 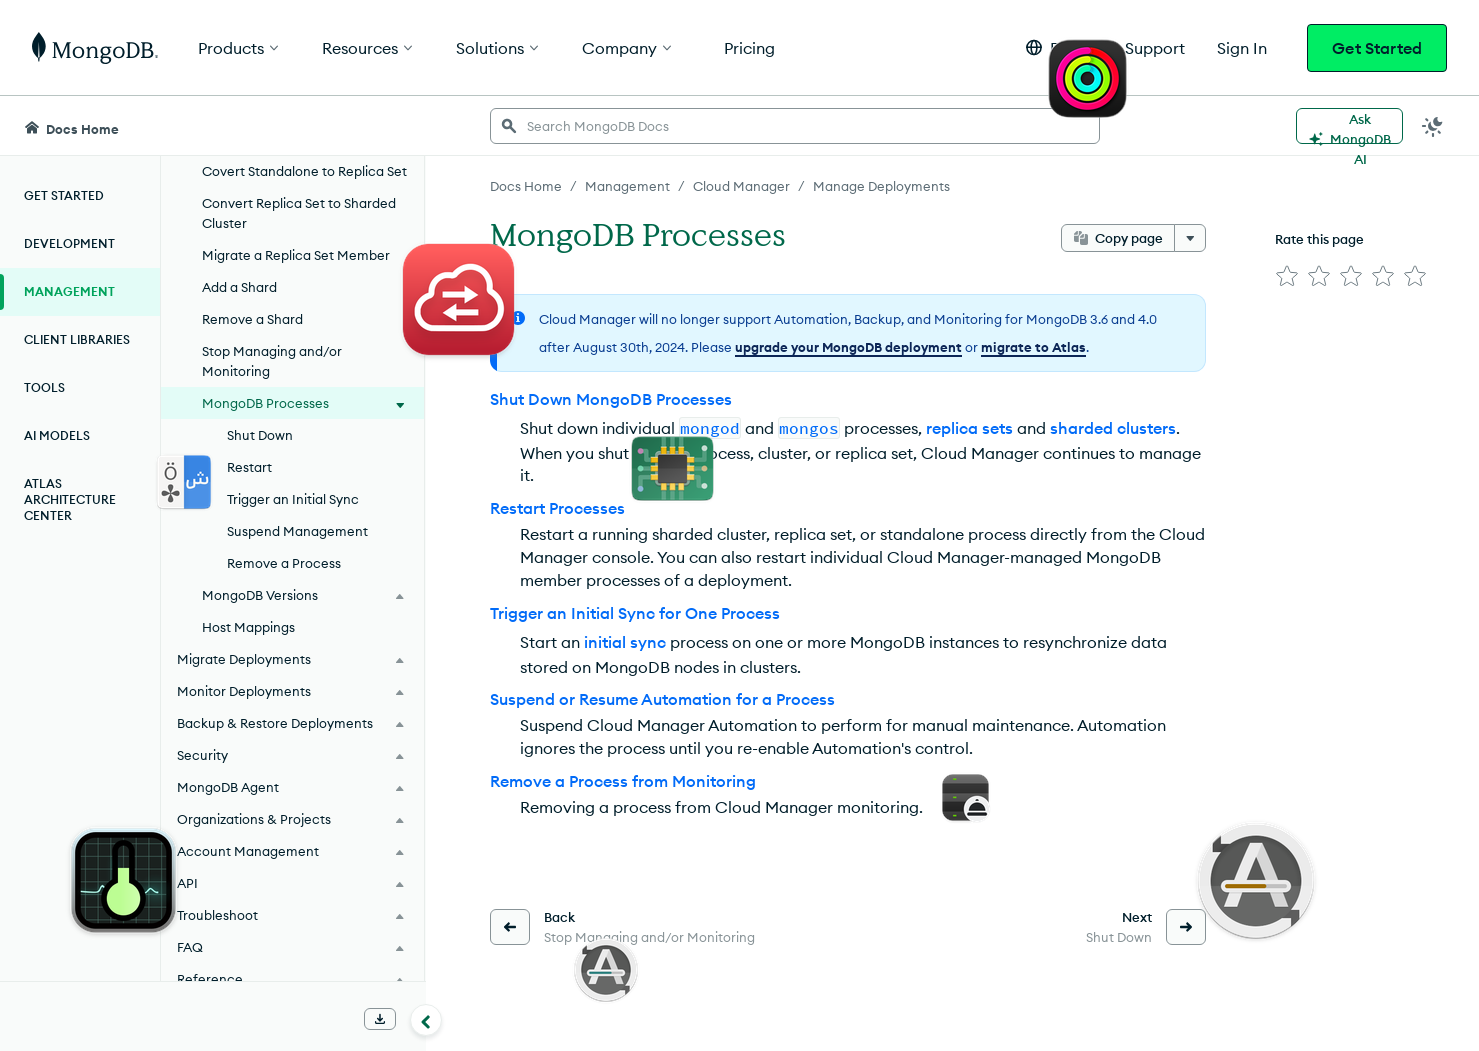 What do you see at coordinates (606, 970) in the screenshot?
I see `open the software updater application` at bounding box center [606, 970].